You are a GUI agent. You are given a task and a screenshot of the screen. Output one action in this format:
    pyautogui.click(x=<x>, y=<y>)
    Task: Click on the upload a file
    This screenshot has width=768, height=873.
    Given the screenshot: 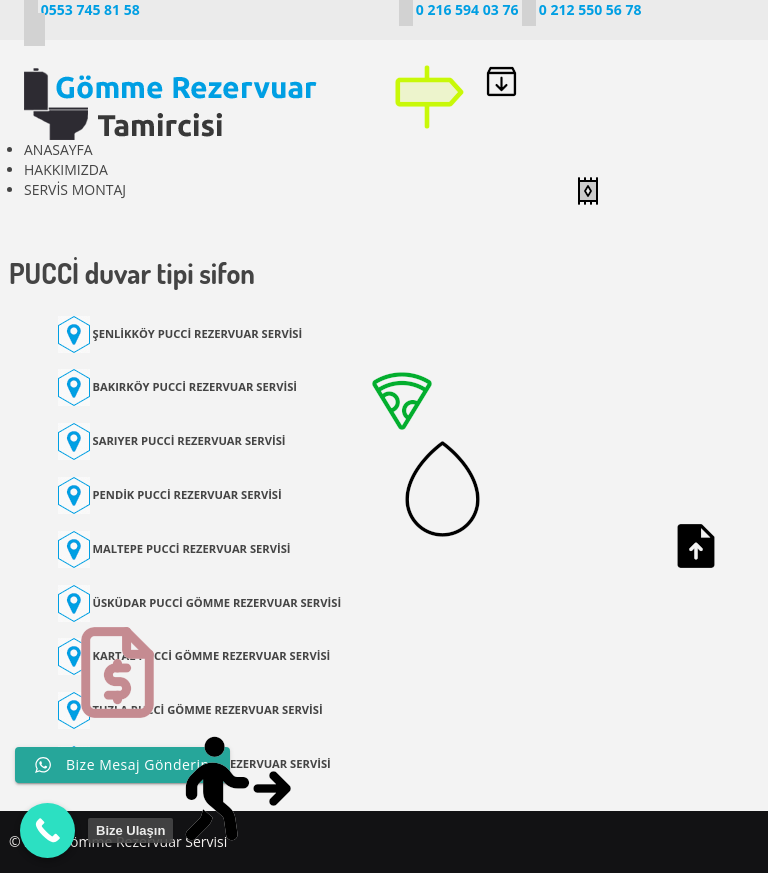 What is the action you would take?
    pyautogui.click(x=696, y=546)
    